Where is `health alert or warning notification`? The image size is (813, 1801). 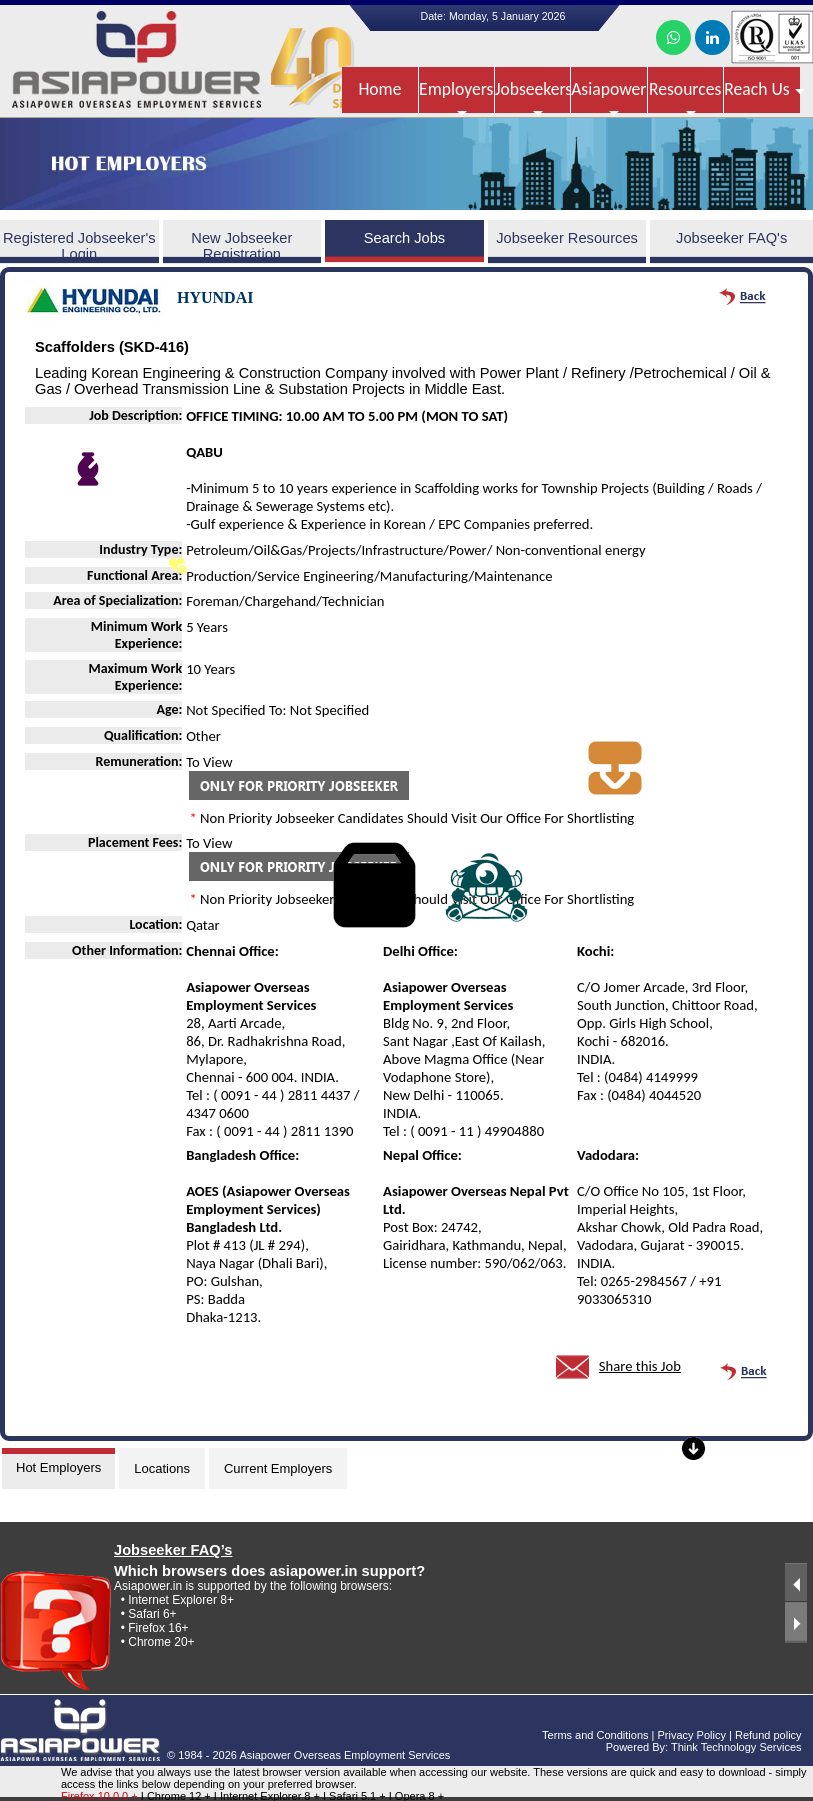
health alert or warning notification is located at coordinates (178, 565).